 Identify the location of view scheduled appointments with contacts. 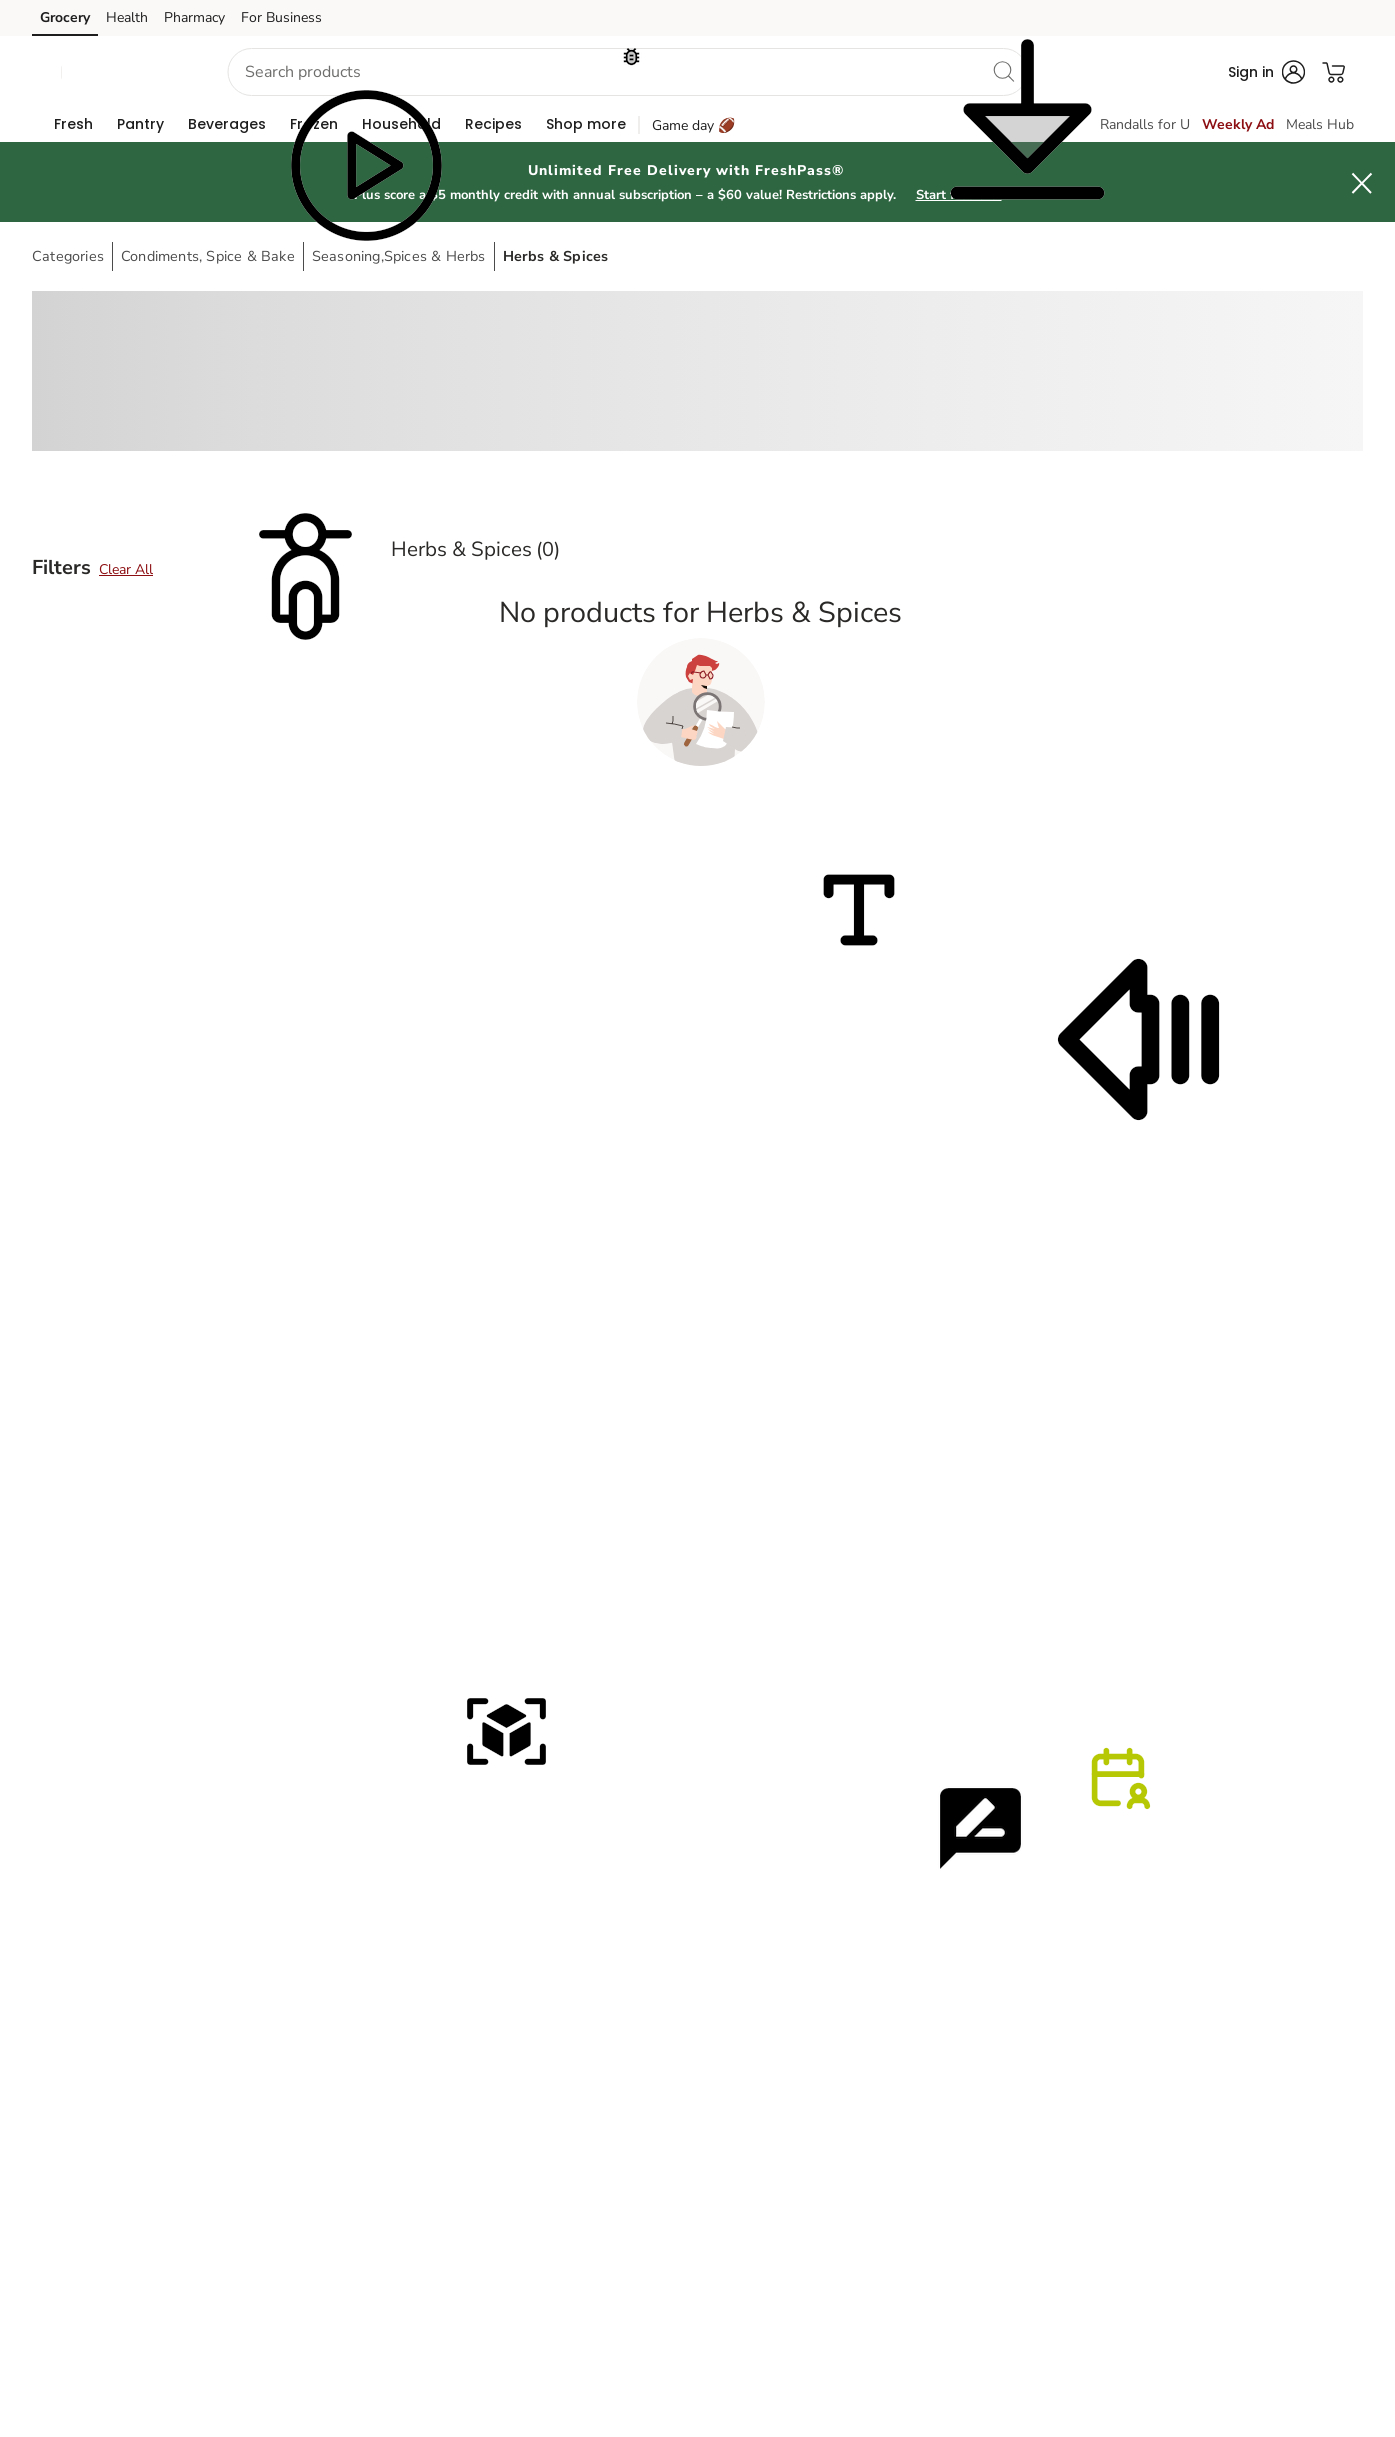
(1118, 1777).